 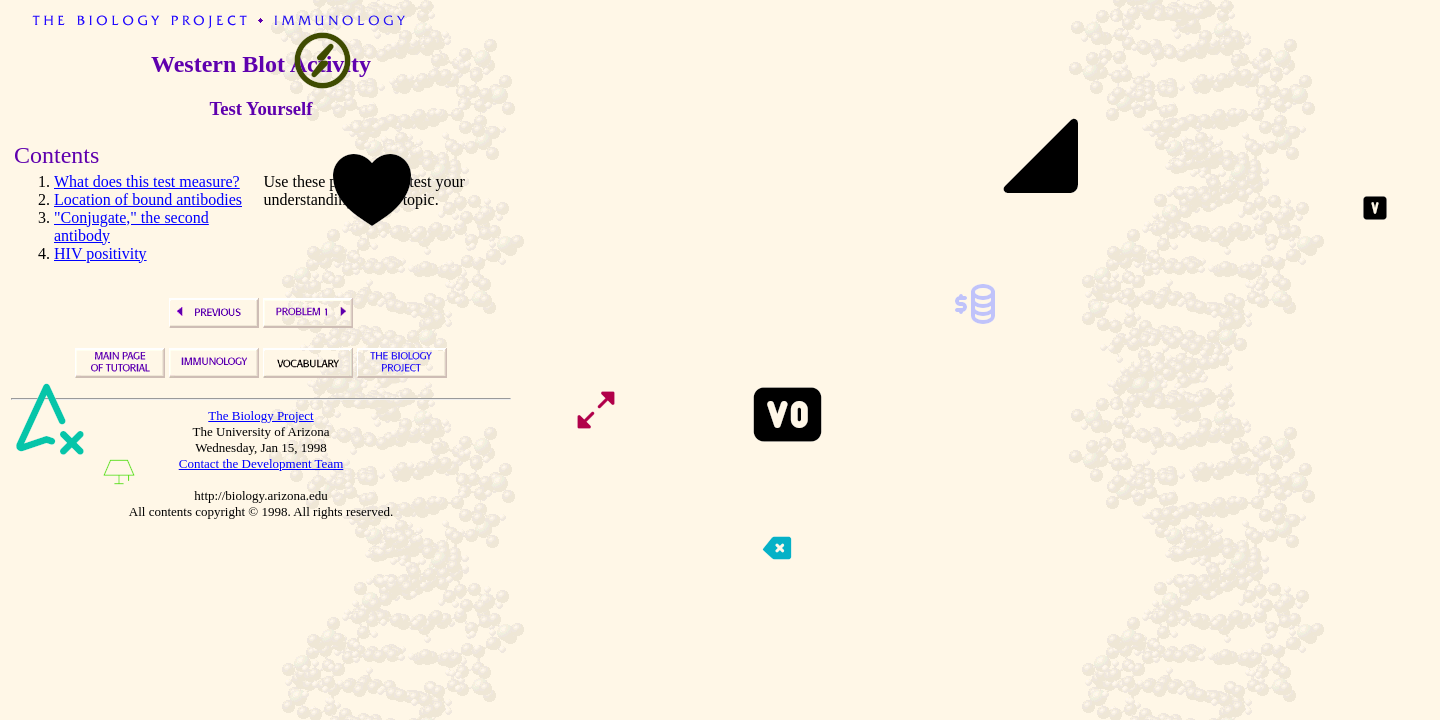 I want to click on toggle desk lamp or reading light, so click(x=119, y=472).